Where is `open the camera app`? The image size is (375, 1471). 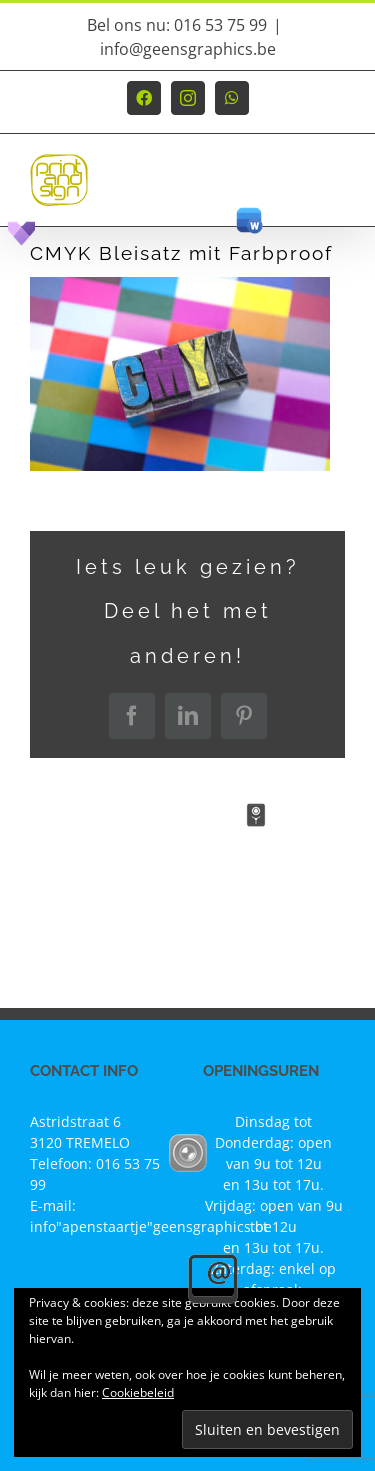
open the camera app is located at coordinates (188, 1153).